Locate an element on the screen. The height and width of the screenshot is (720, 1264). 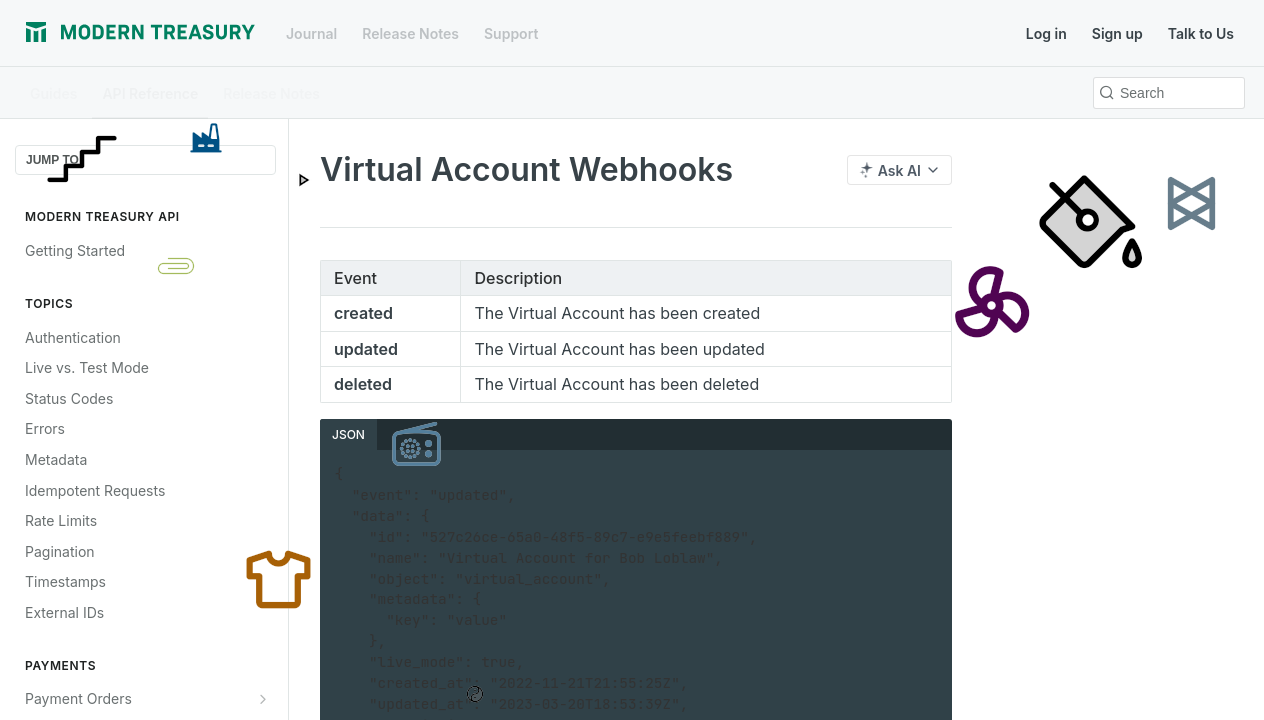
view manufacturing or production settings is located at coordinates (206, 139).